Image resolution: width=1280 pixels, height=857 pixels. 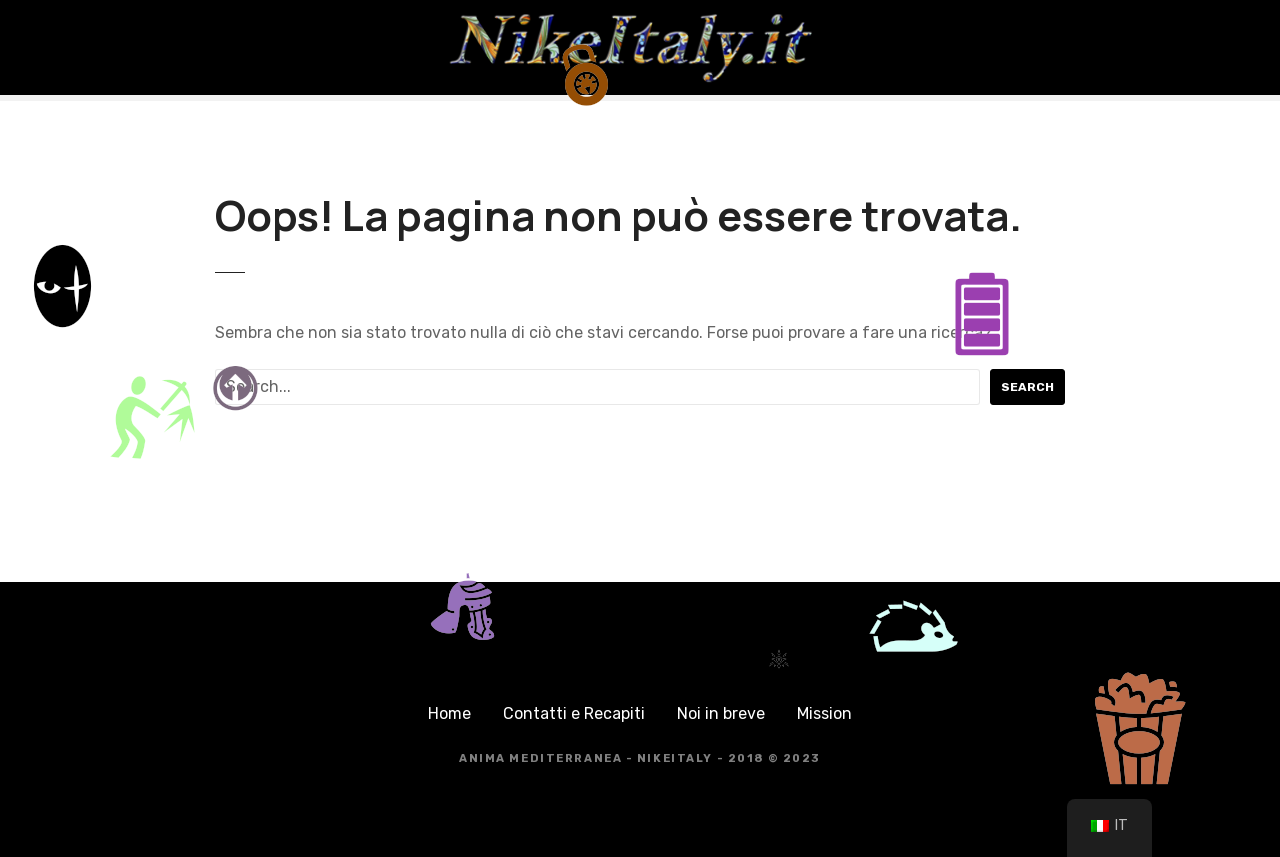 I want to click on decorative animal icon for games or profiles, so click(x=913, y=626).